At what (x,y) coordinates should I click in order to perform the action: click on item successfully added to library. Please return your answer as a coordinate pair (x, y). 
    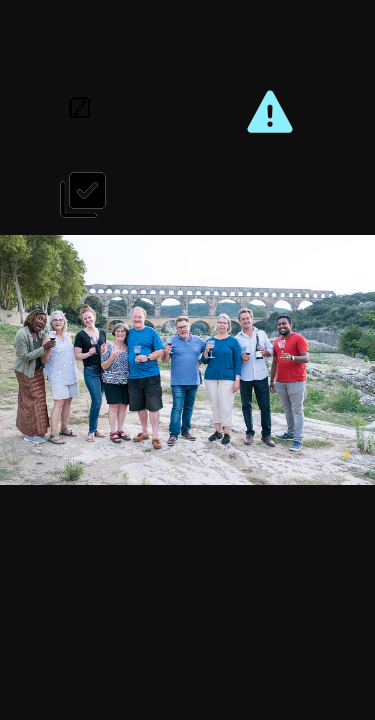
    Looking at the image, I should click on (83, 195).